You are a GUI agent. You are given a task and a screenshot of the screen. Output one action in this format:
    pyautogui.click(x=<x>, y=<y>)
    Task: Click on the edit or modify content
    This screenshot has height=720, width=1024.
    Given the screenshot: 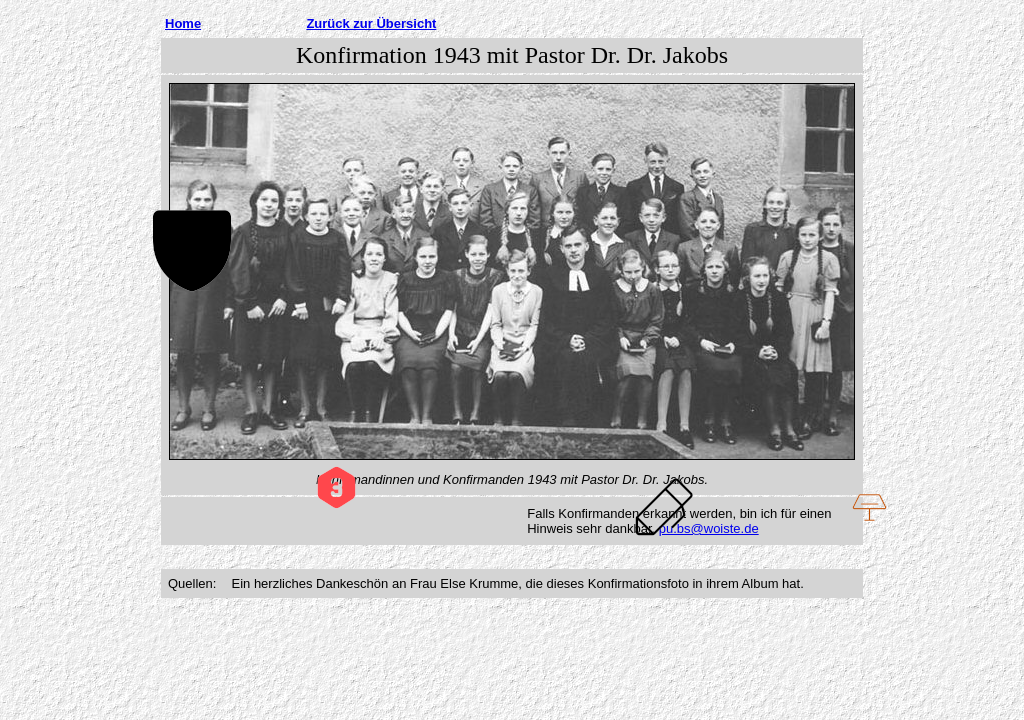 What is the action you would take?
    pyautogui.click(x=663, y=508)
    